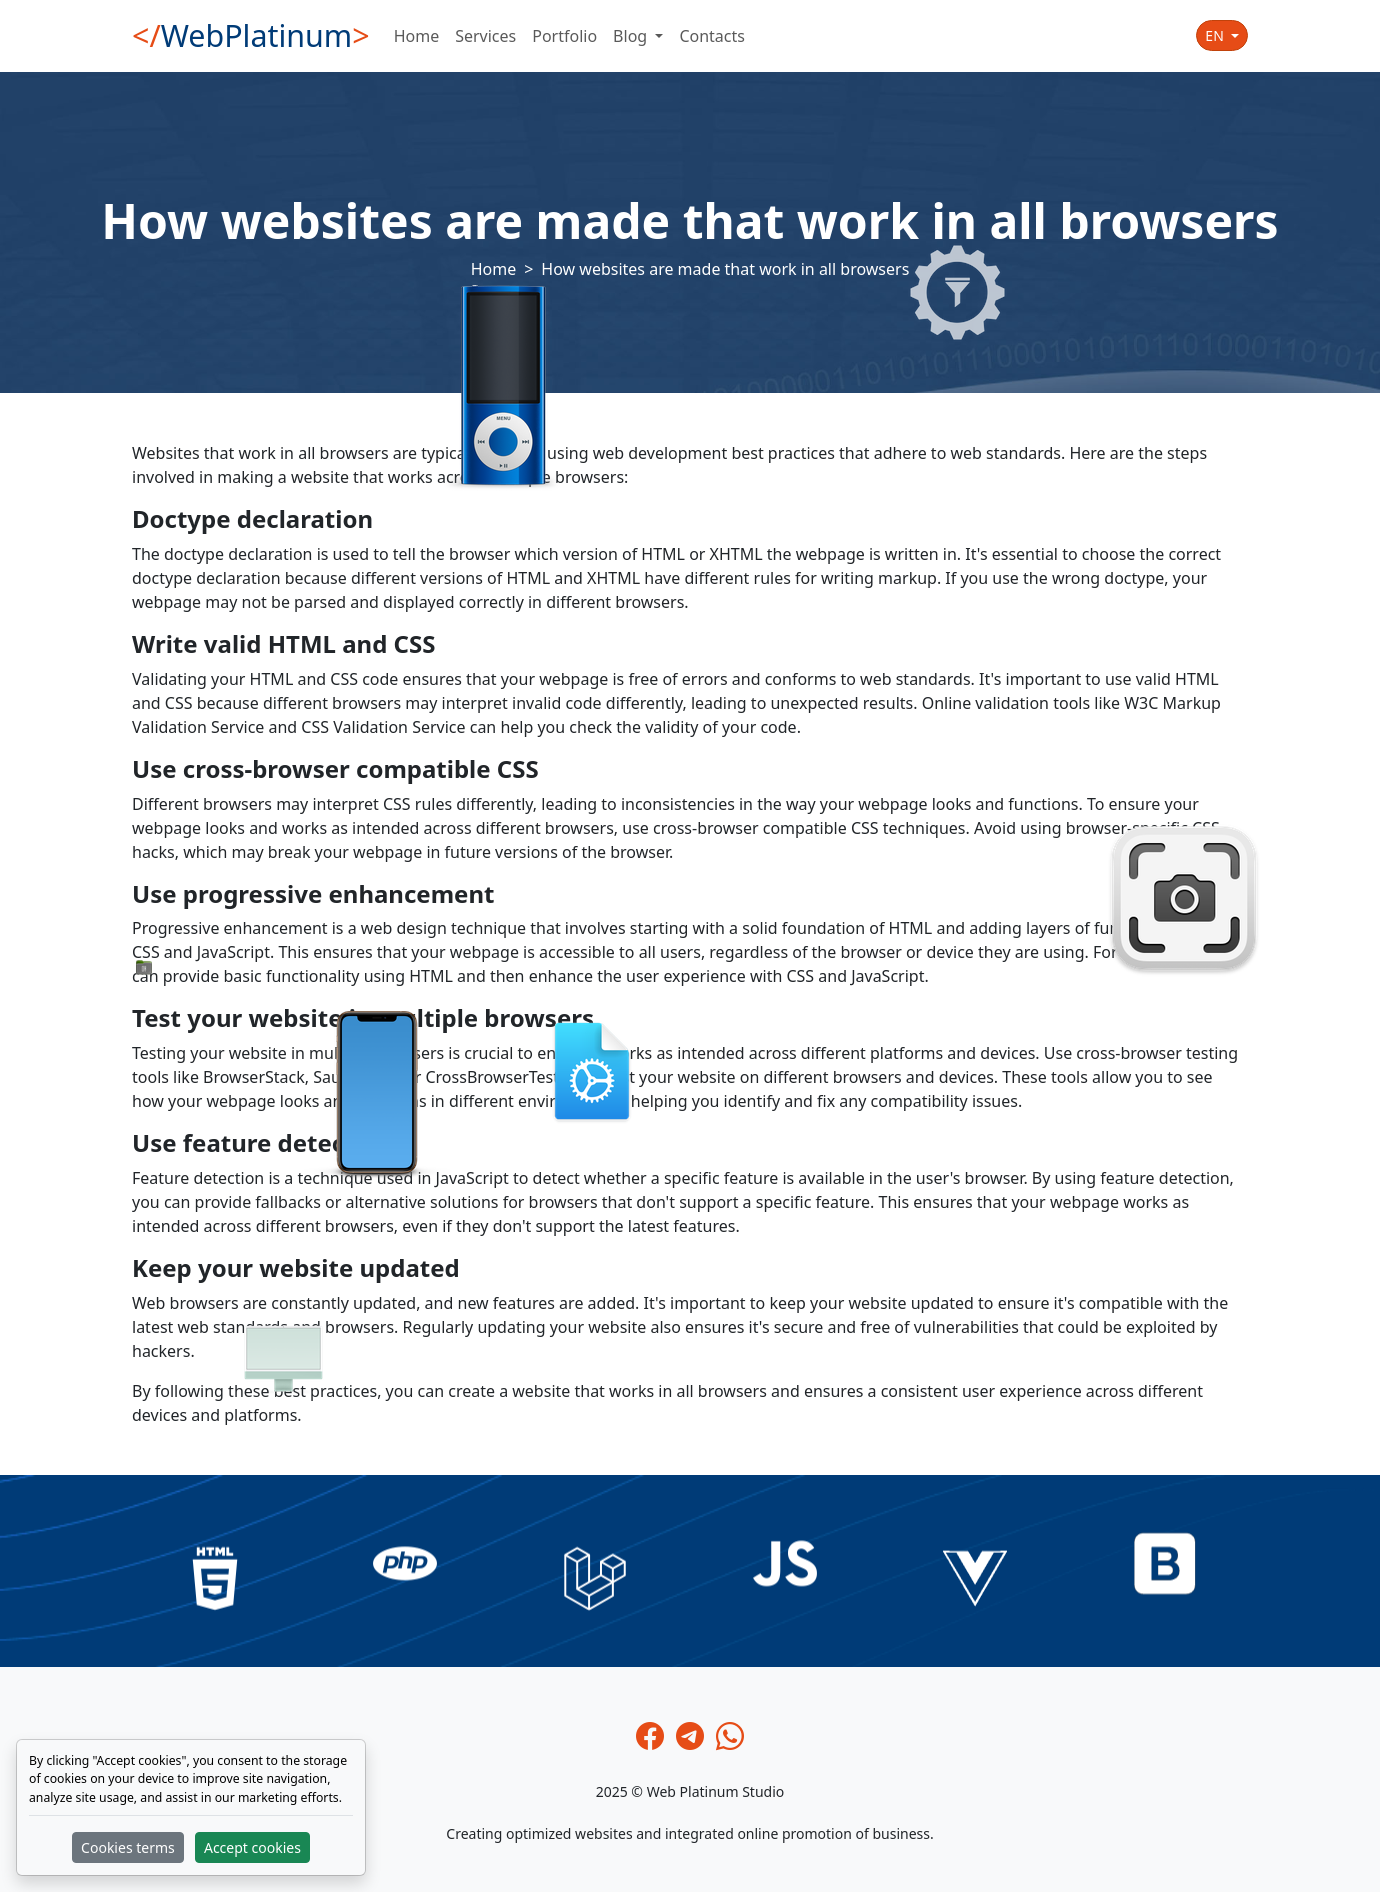 This screenshot has width=1380, height=1892. Describe the element at coordinates (1184, 898) in the screenshot. I see `capture a screenshot of your screen` at that location.